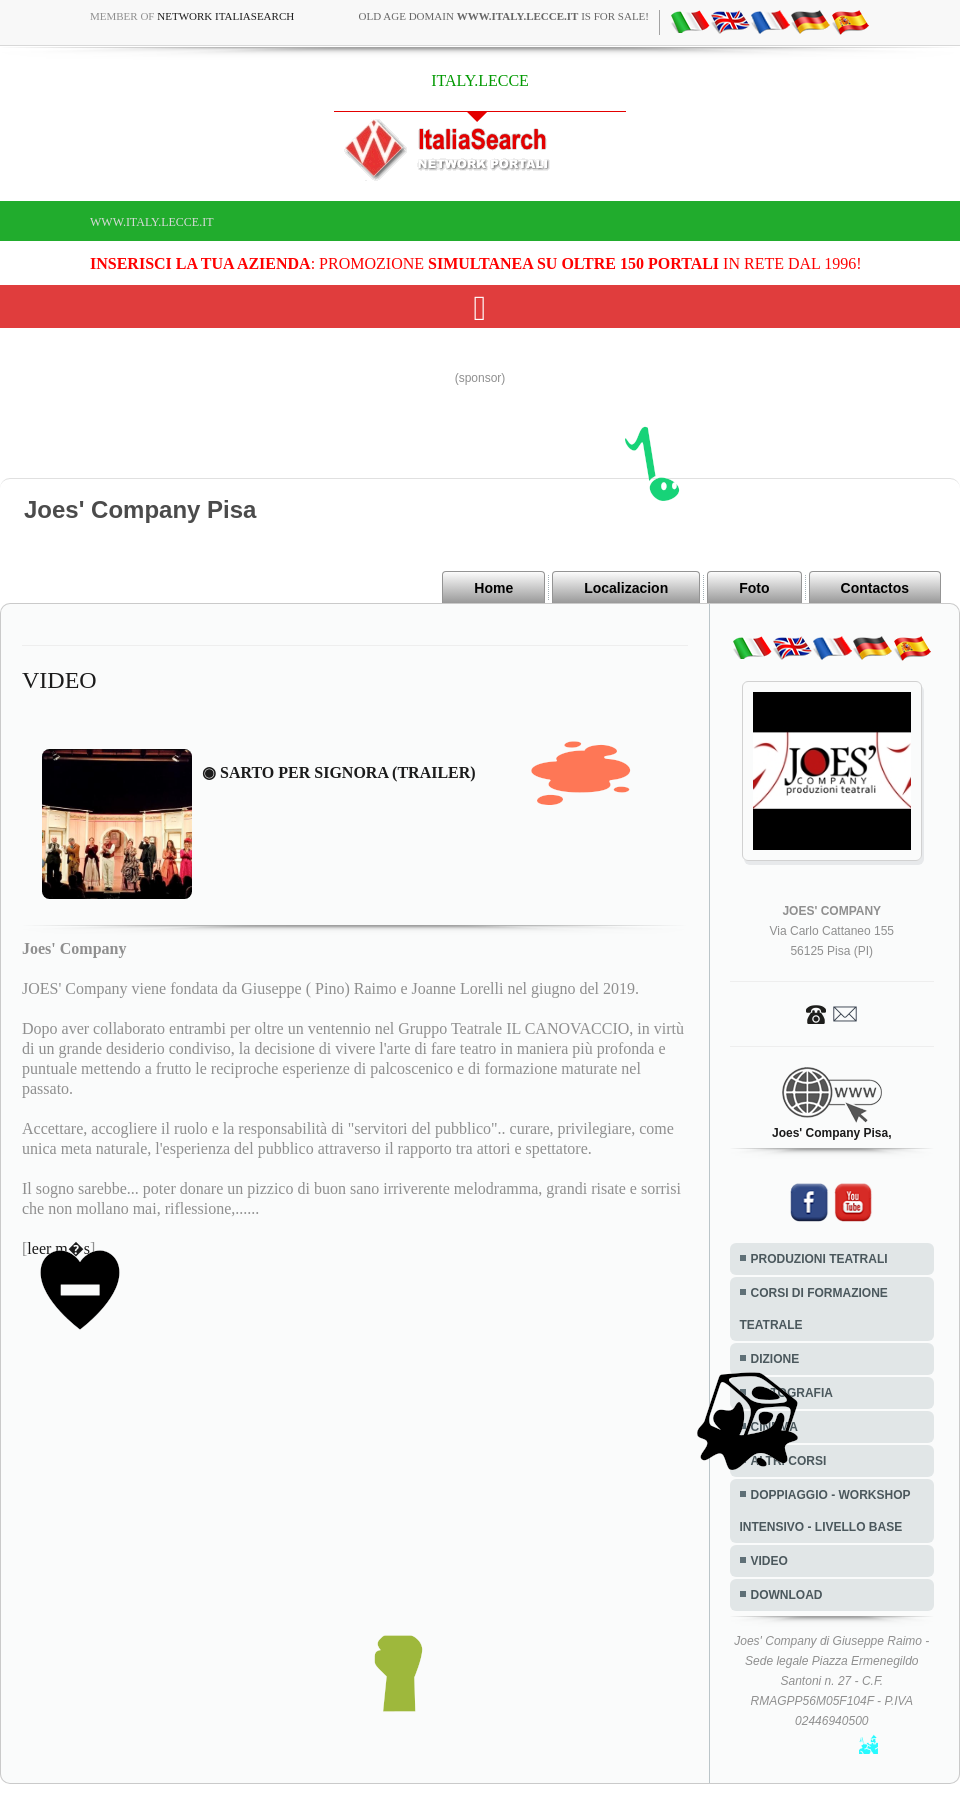  Describe the element at coordinates (868, 1744) in the screenshot. I see `indicates a destroyed or damaged structure in a game` at that location.